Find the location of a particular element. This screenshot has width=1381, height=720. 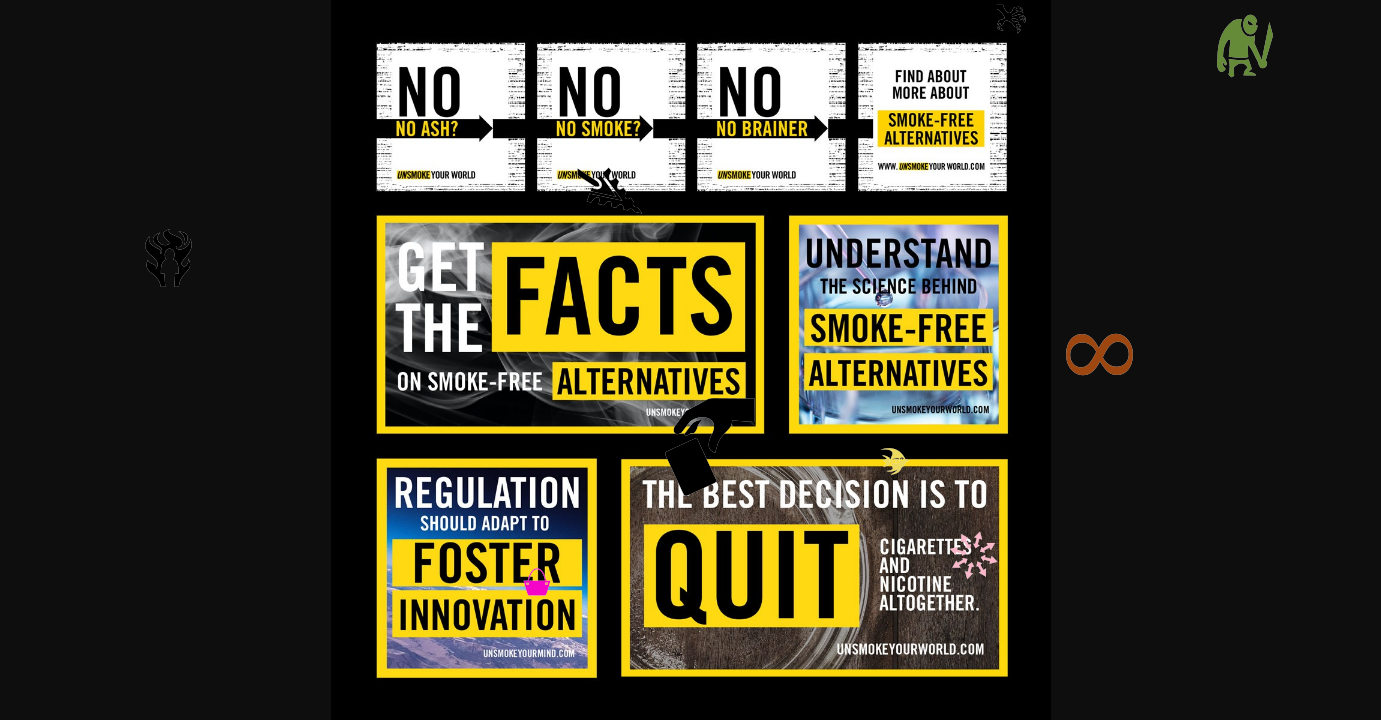

play a card from your hand is located at coordinates (710, 447).